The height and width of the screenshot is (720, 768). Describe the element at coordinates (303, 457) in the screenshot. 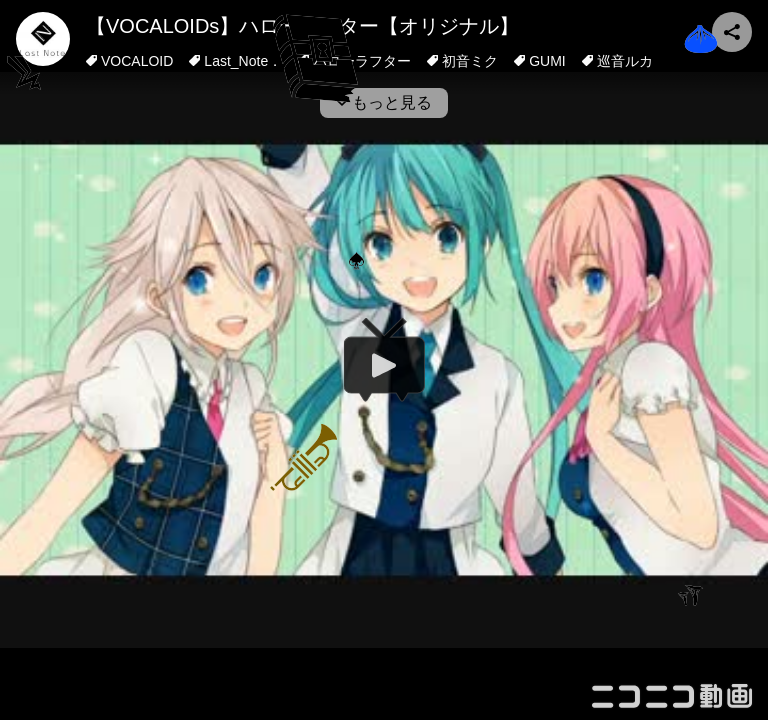

I see `play sound or audio notification` at that location.